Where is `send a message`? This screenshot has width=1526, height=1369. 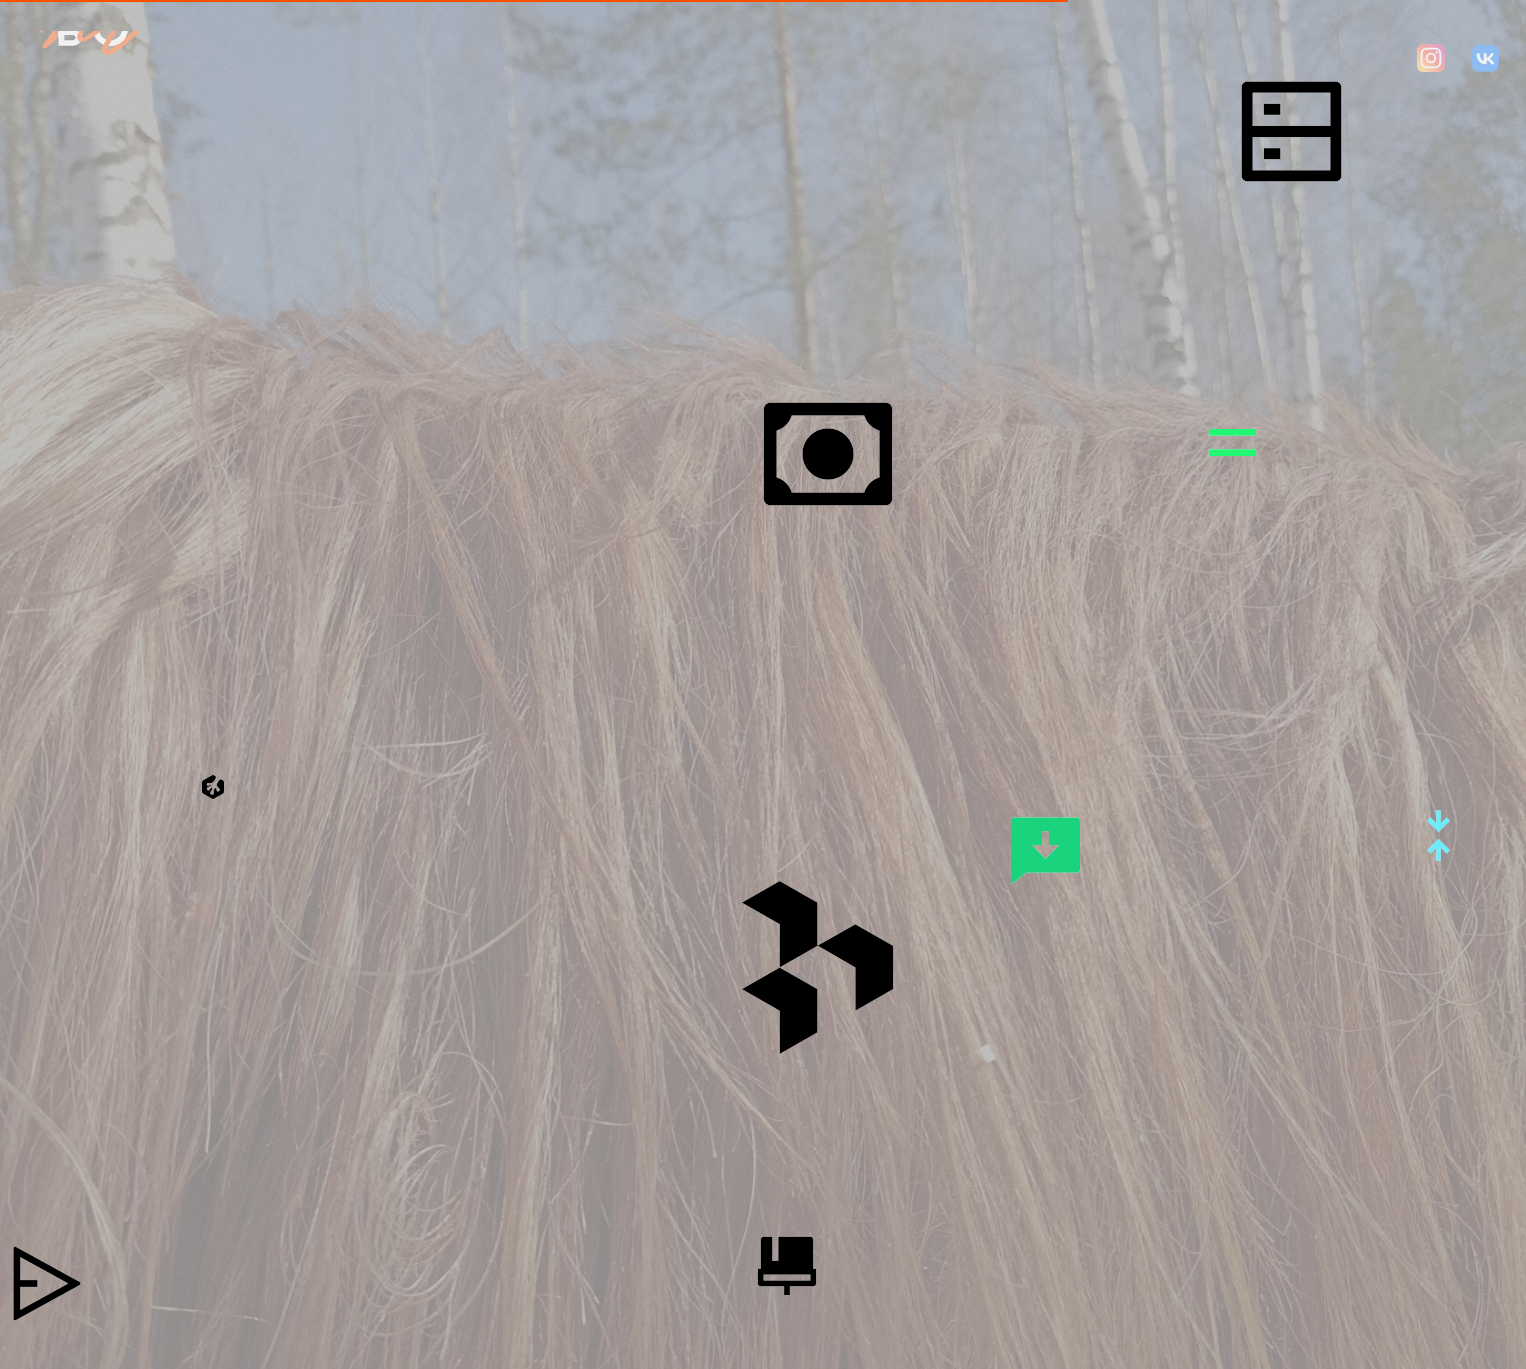 send a message is located at coordinates (44, 1283).